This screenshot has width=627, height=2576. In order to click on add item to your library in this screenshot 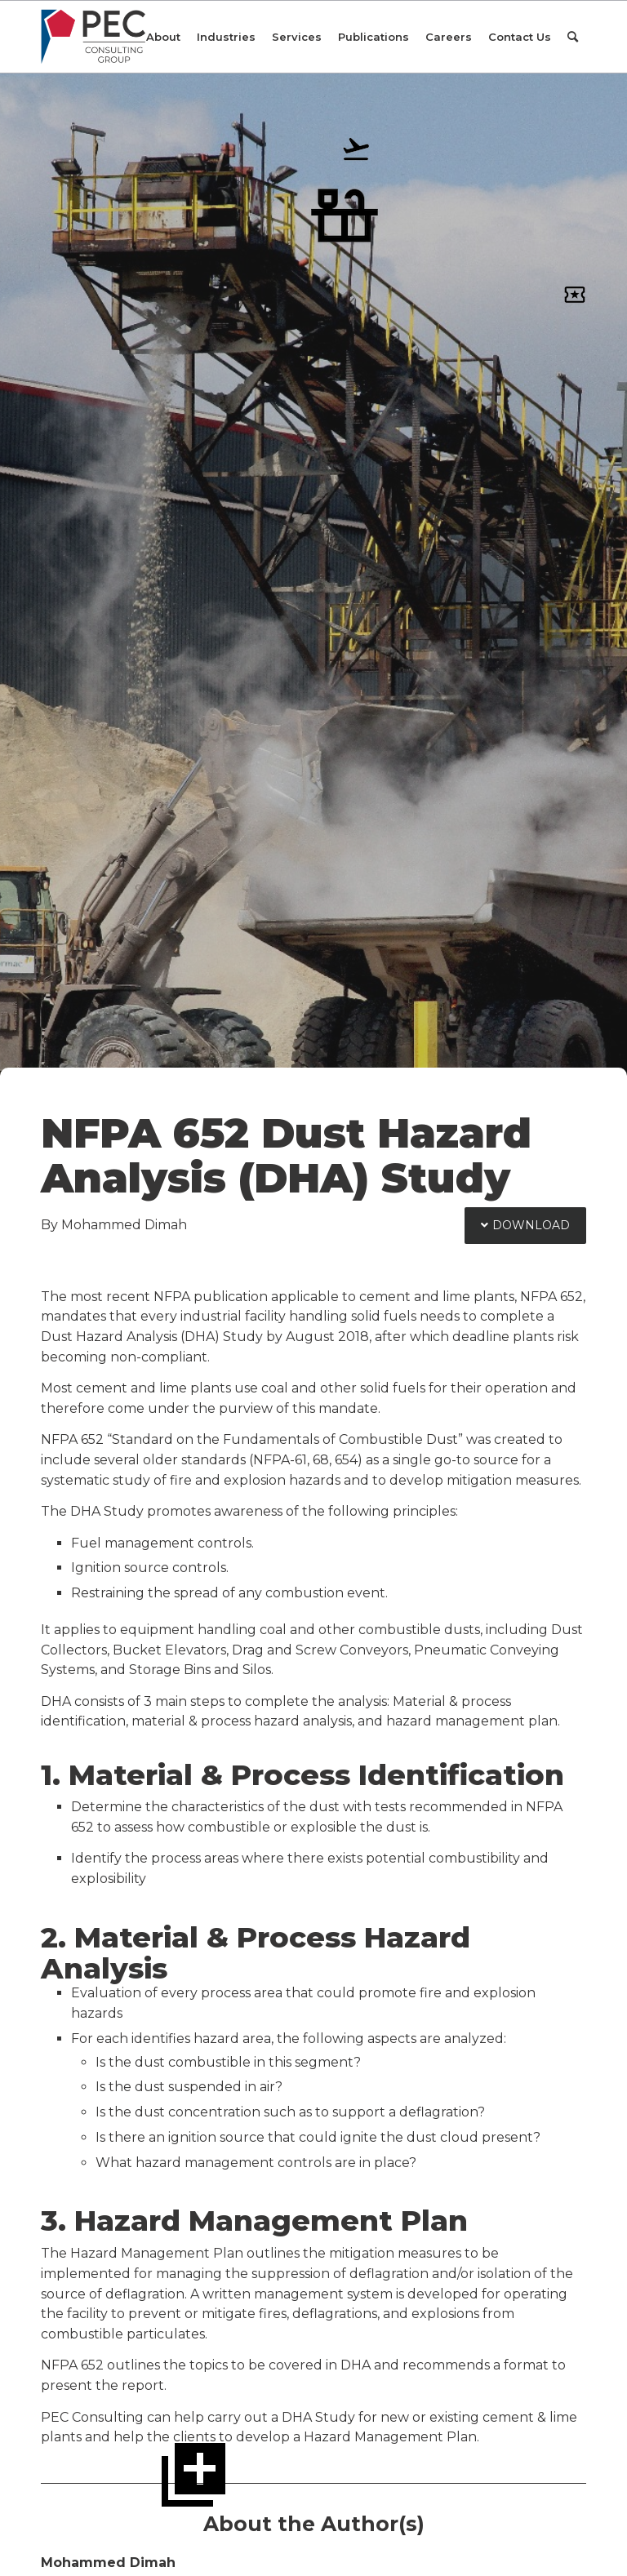, I will do `click(193, 2475)`.